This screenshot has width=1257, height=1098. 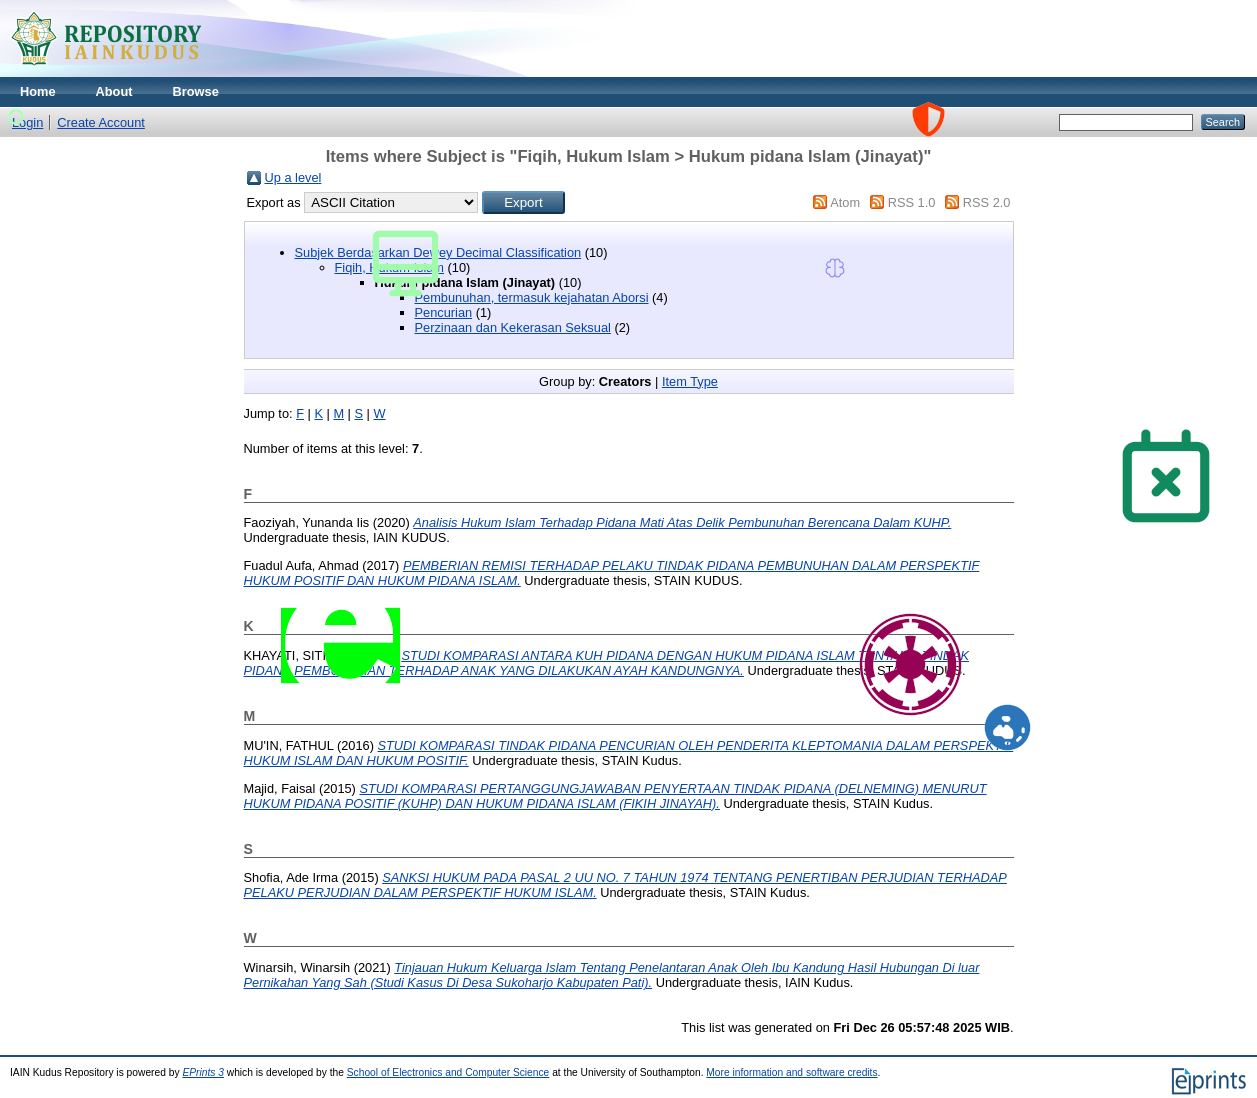 What do you see at coordinates (340, 645) in the screenshot?
I see `erlang programming language logo` at bounding box center [340, 645].